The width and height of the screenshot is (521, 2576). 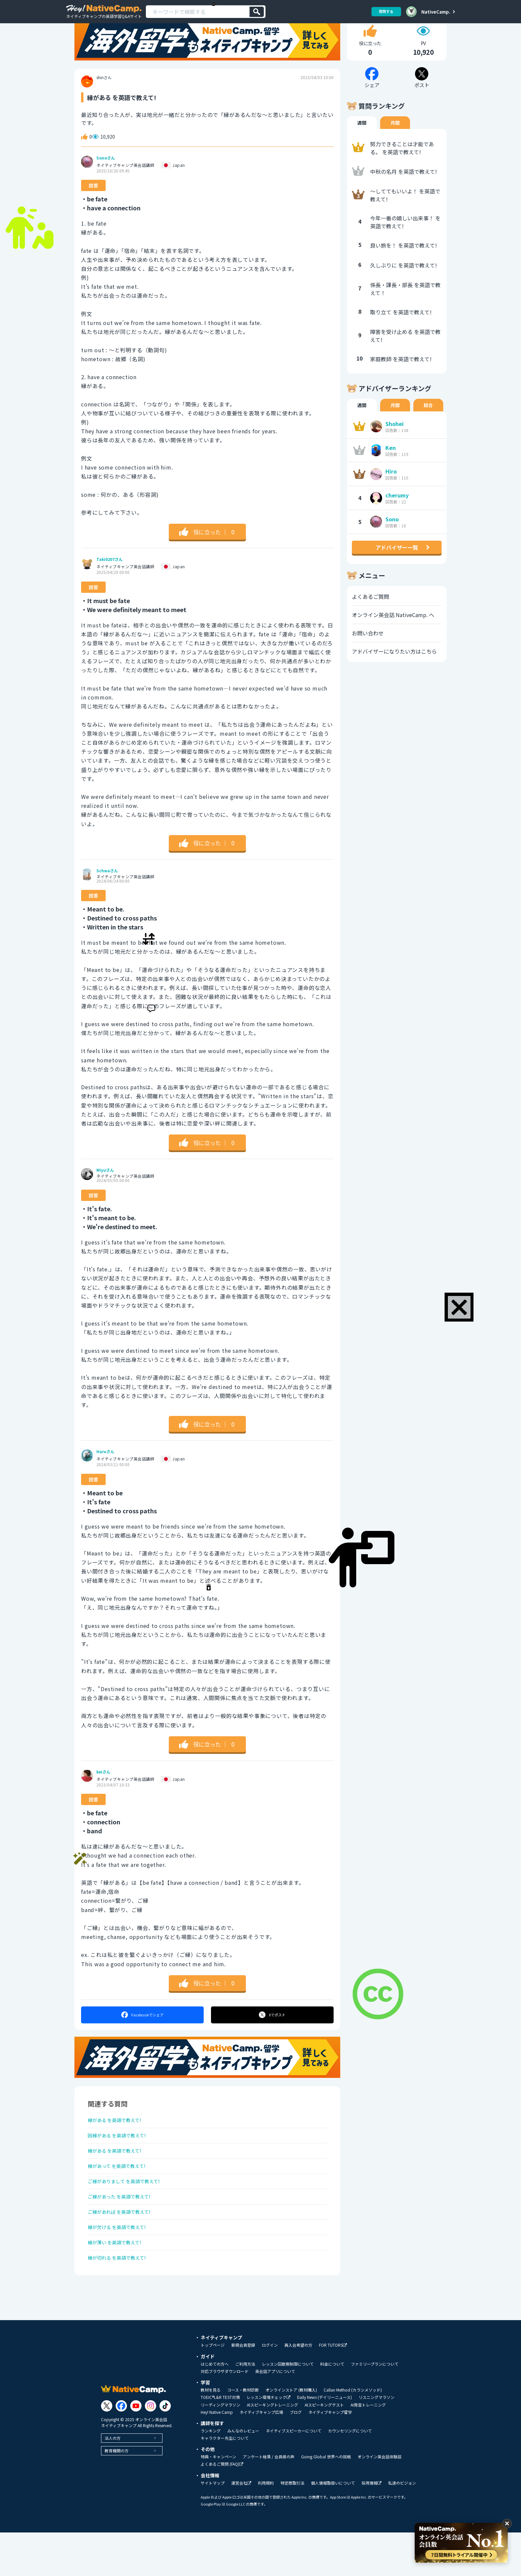 I want to click on indicates a disabled or unavailable feature, so click(x=459, y=1307).